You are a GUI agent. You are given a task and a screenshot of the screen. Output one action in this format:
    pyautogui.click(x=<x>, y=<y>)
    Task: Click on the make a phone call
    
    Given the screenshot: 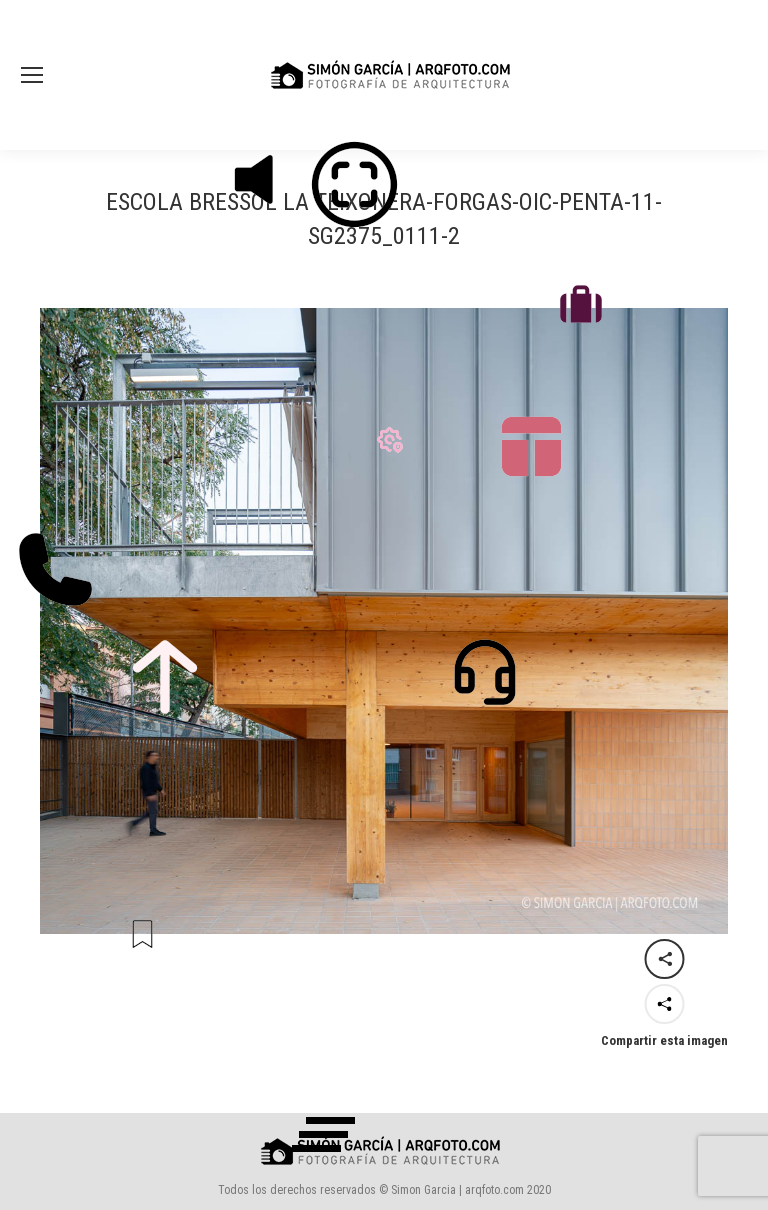 What is the action you would take?
    pyautogui.click(x=55, y=569)
    